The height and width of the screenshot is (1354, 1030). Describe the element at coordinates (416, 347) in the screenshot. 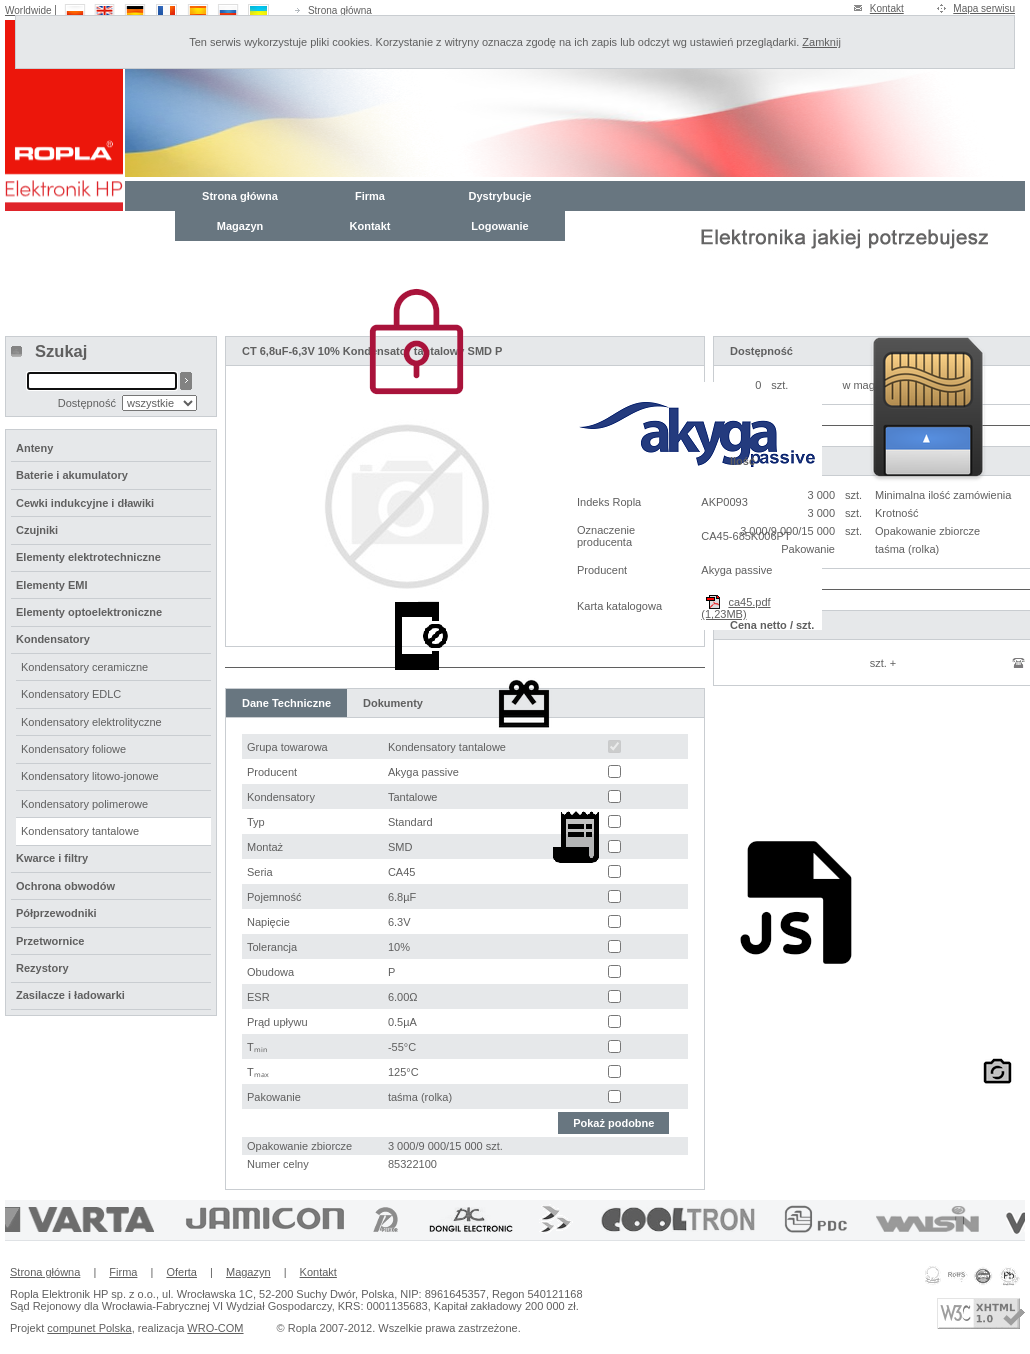

I see `access security or privacy settings` at that location.